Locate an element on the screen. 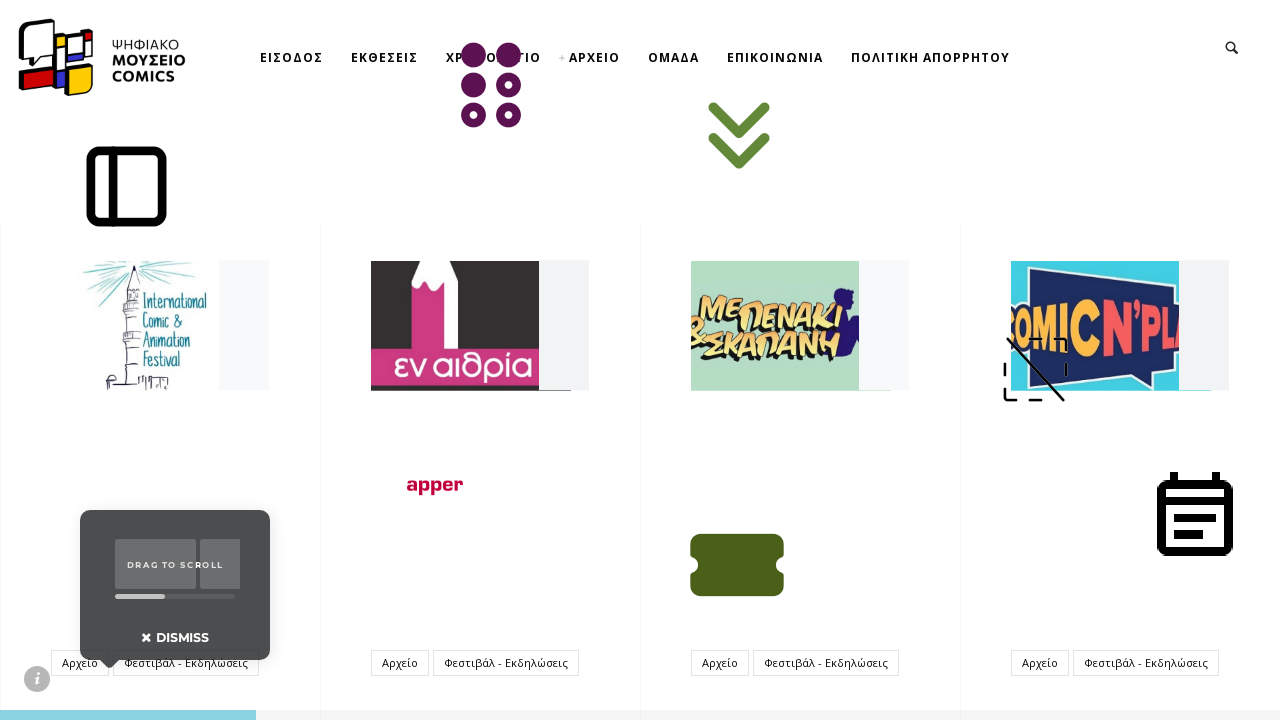  access your tickets or passes is located at coordinates (737, 565).